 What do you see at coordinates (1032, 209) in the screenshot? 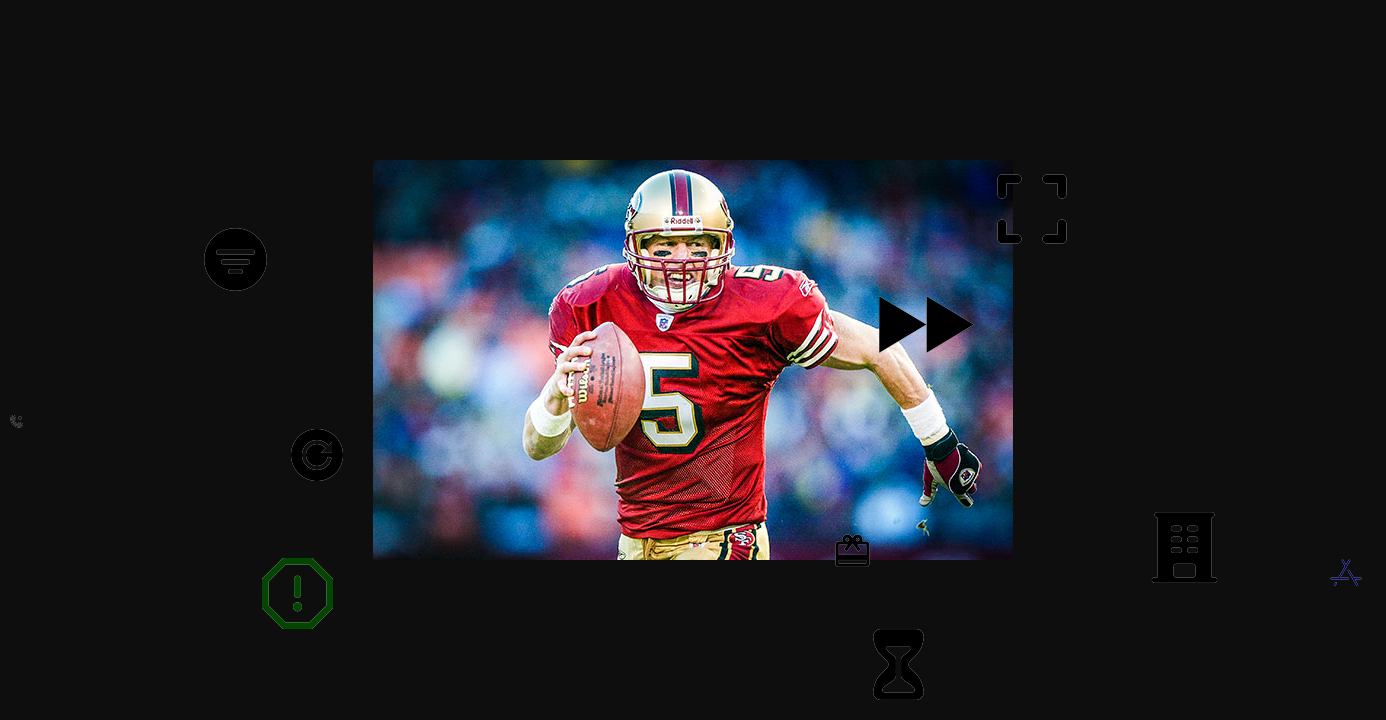
I see `expand to fullscreen mode` at bounding box center [1032, 209].